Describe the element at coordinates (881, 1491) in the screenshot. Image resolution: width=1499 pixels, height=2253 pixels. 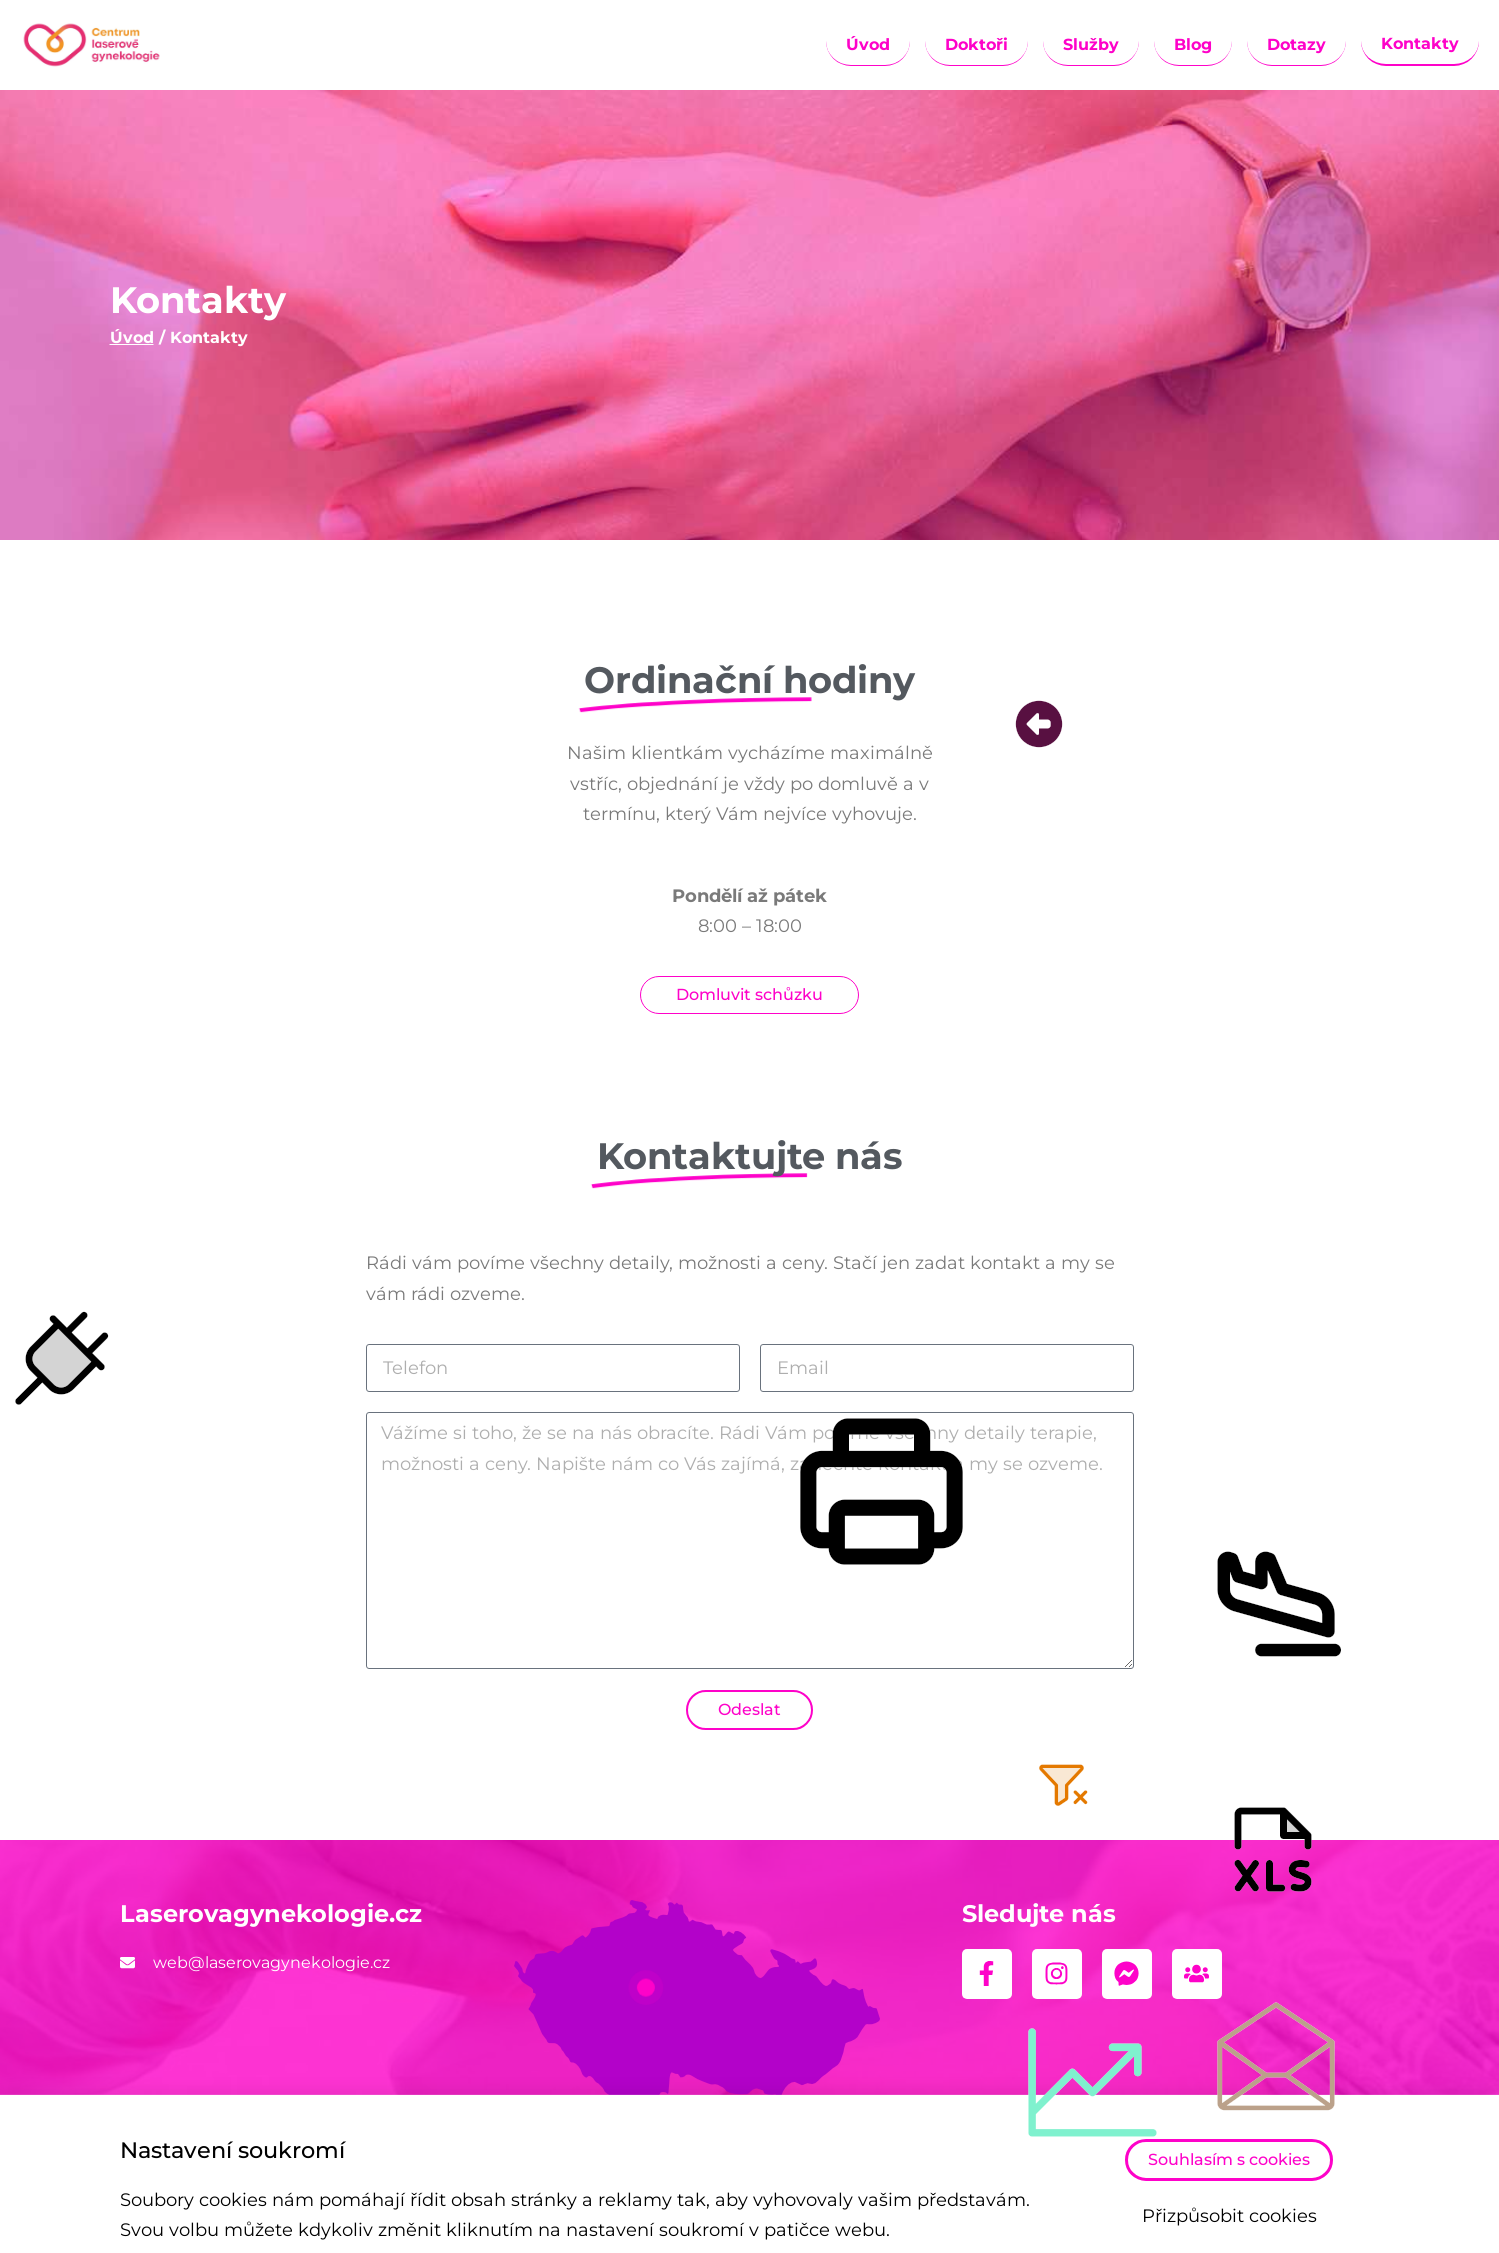
I see `print the current document` at that location.